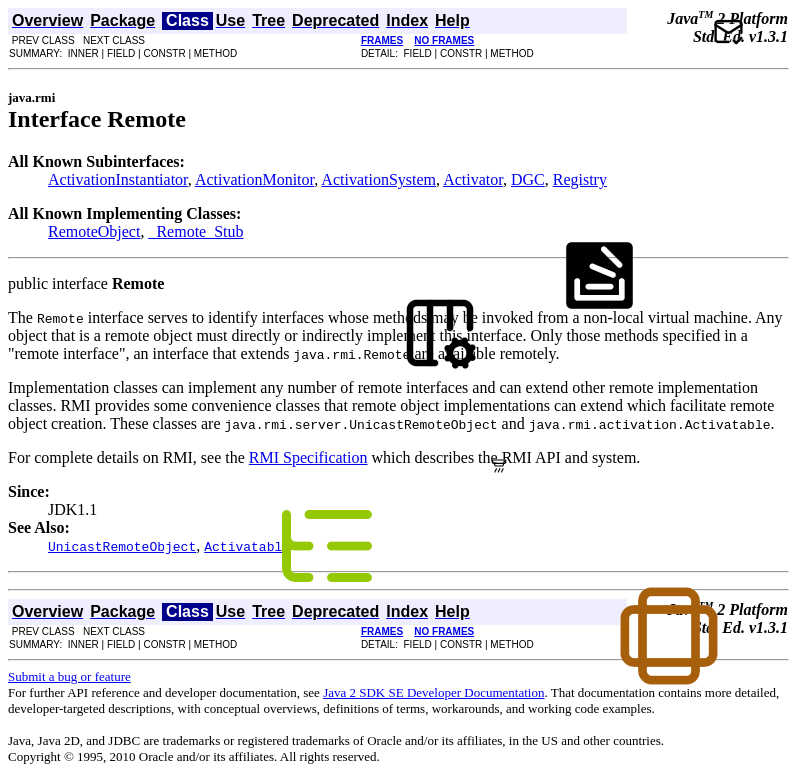 This screenshot has height=781, width=797. Describe the element at coordinates (669, 636) in the screenshot. I see `adjust aspect ratio settings` at that location.